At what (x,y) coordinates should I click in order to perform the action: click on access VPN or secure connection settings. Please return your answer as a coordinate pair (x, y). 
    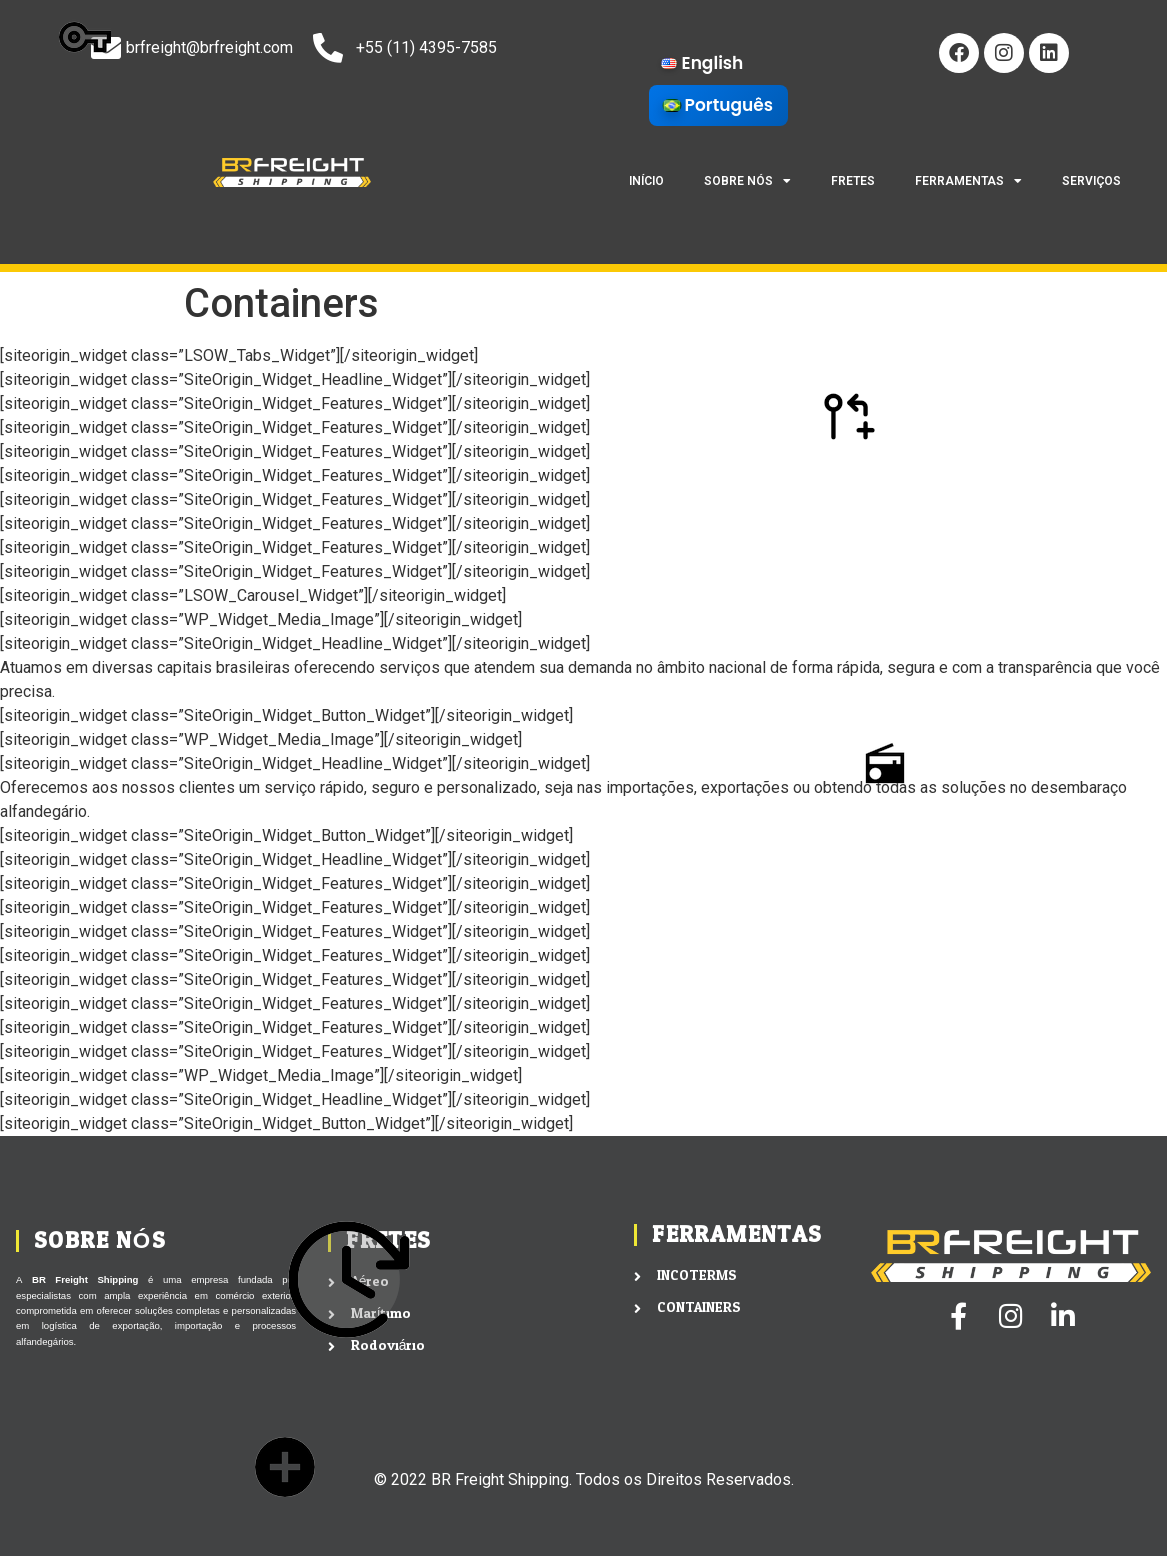
    Looking at the image, I should click on (85, 37).